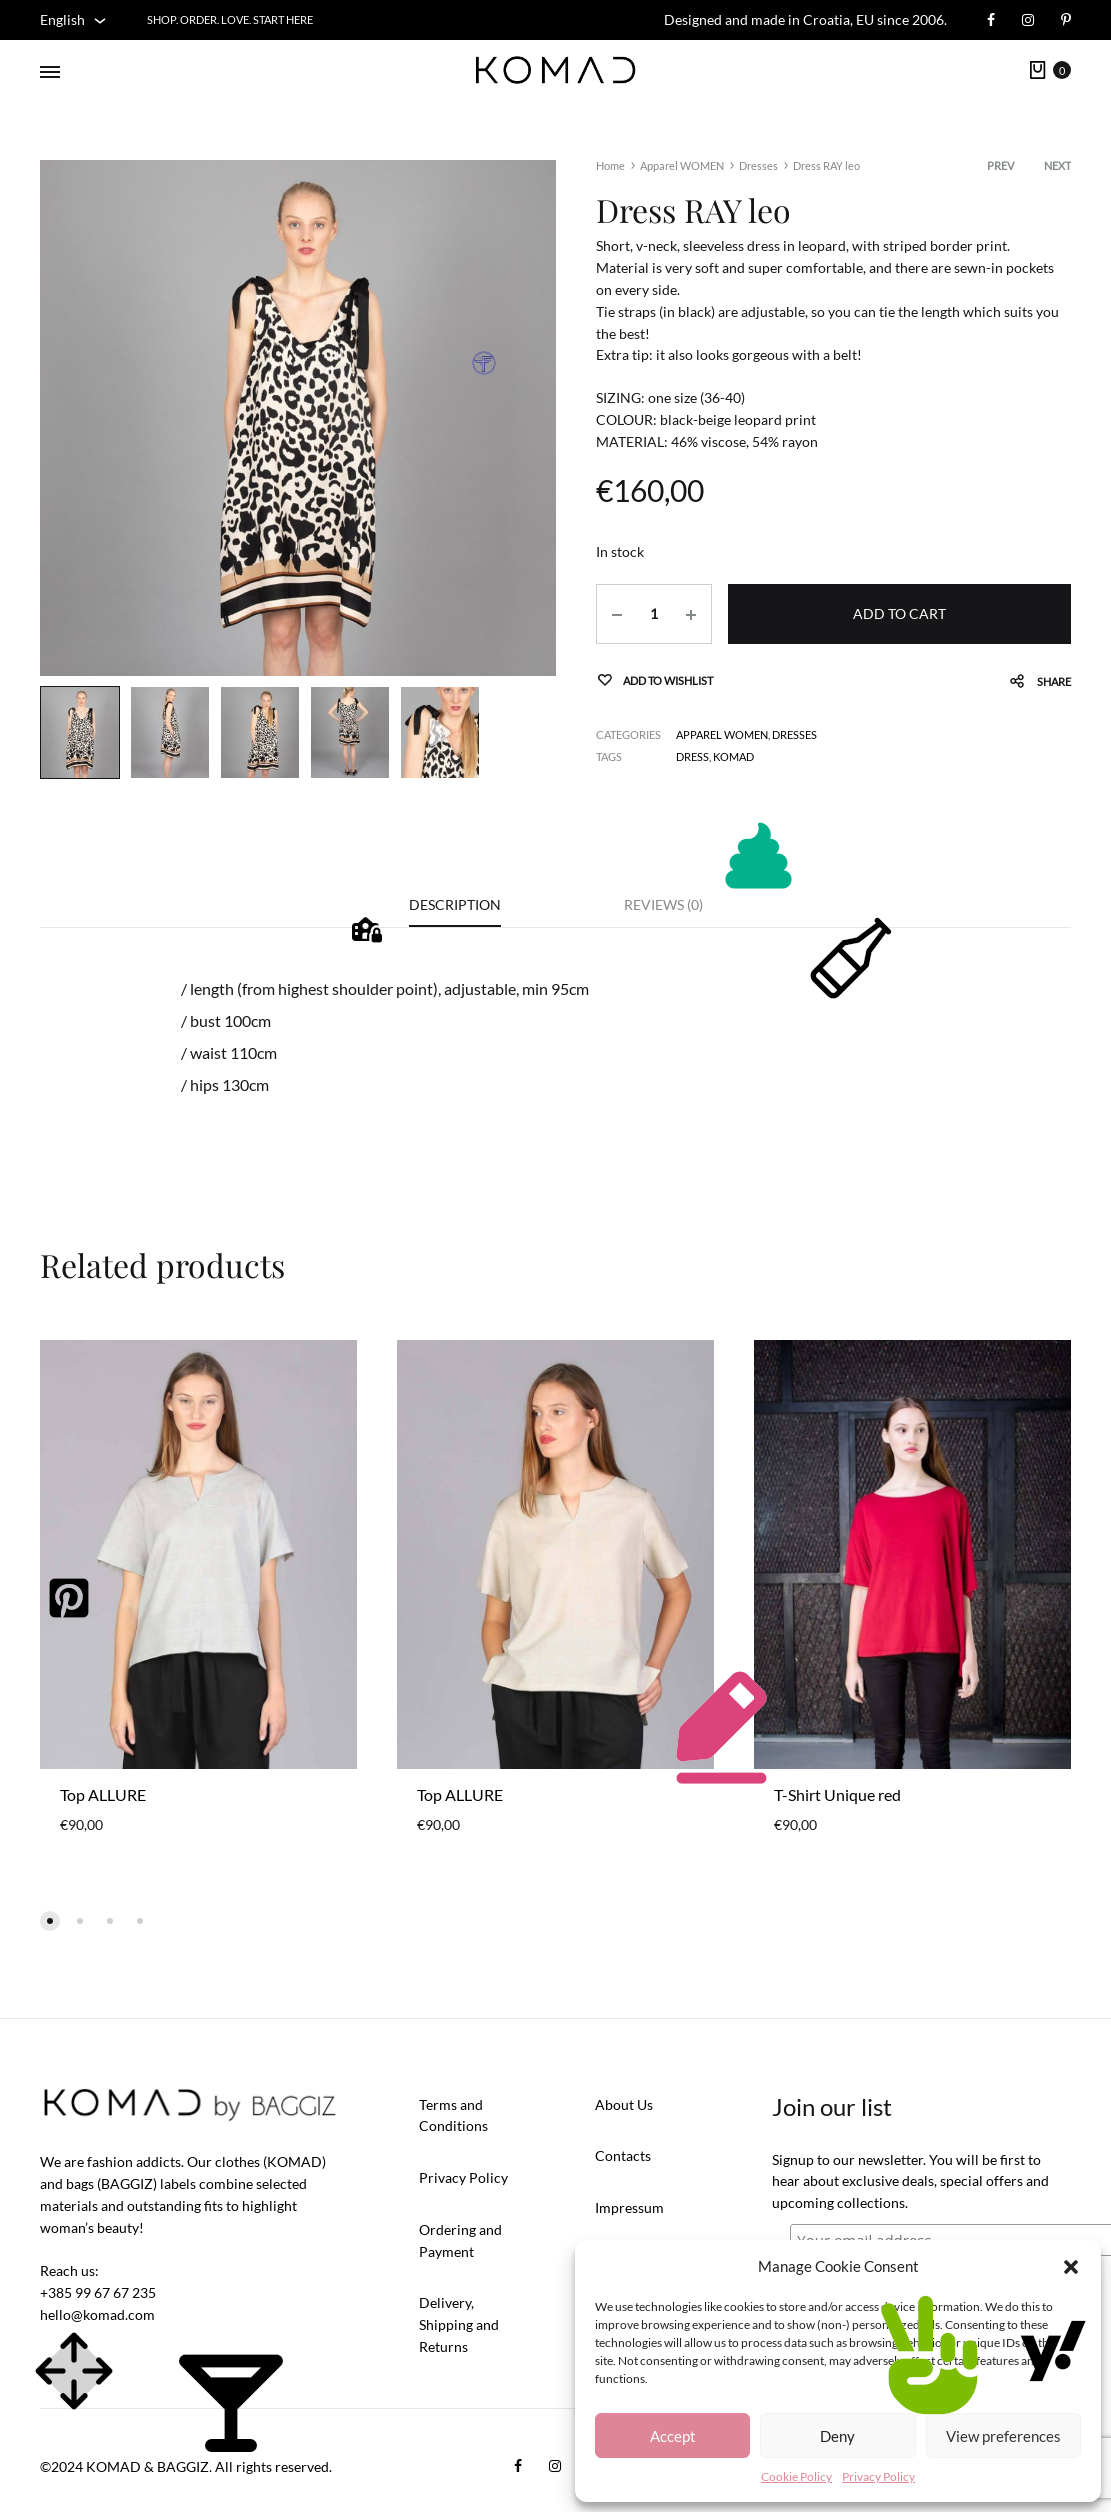 The image size is (1111, 2512). Describe the element at coordinates (367, 929) in the screenshot. I see `indicates a locked or secured school facility` at that location.